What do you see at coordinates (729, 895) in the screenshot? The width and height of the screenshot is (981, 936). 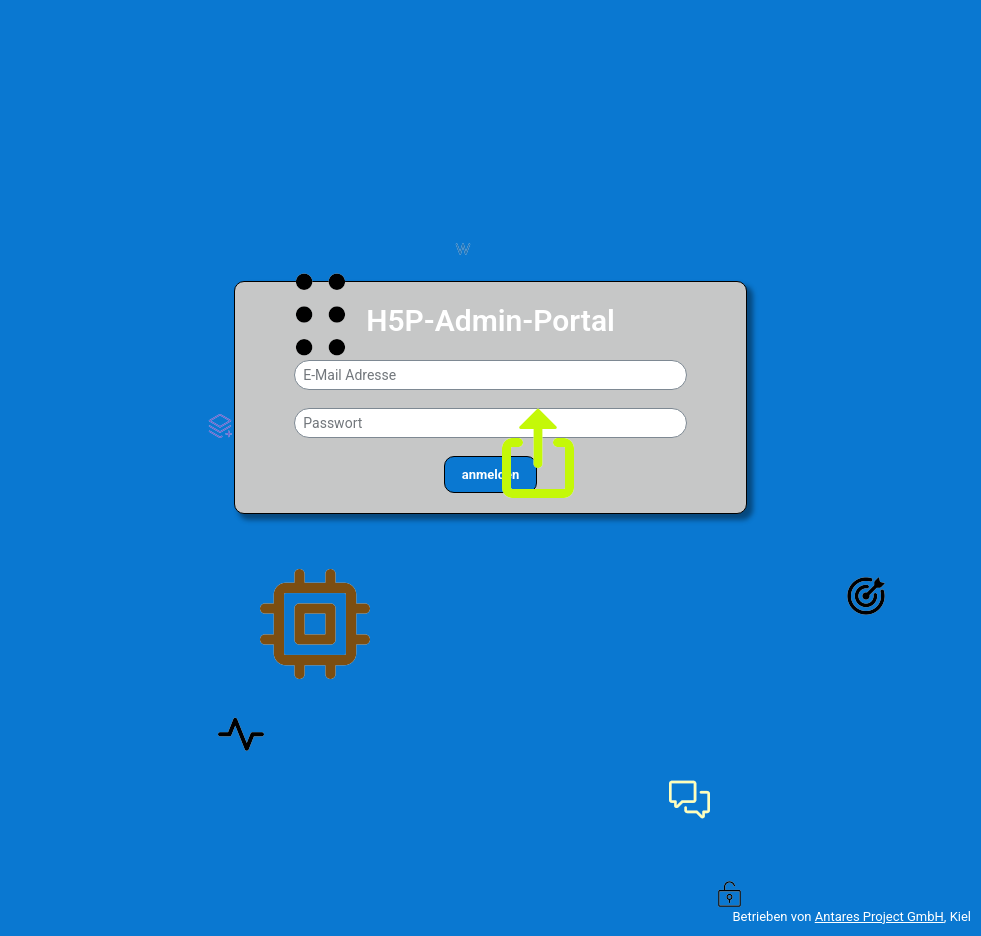 I see `unlocked or unsecured state` at bounding box center [729, 895].